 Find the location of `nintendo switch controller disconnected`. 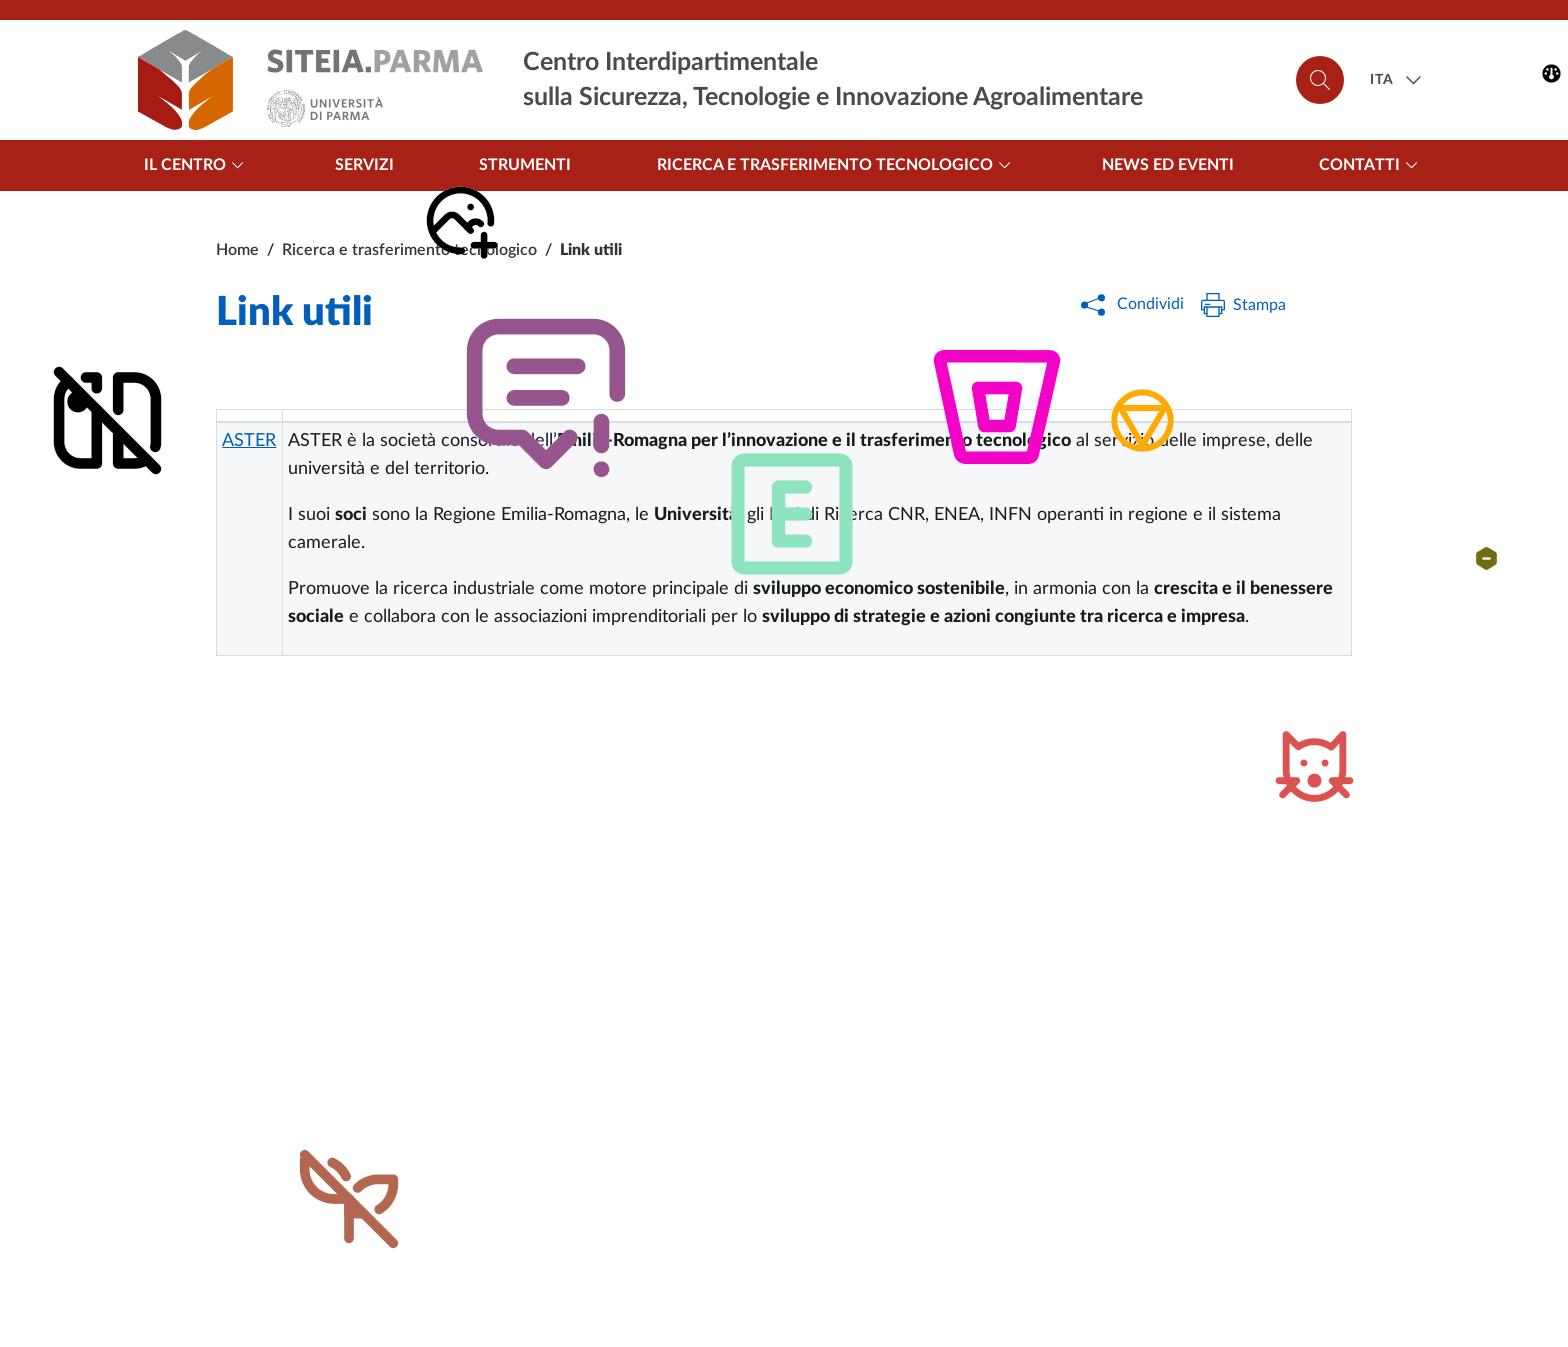

nintendo switch controller disconnected is located at coordinates (107, 420).